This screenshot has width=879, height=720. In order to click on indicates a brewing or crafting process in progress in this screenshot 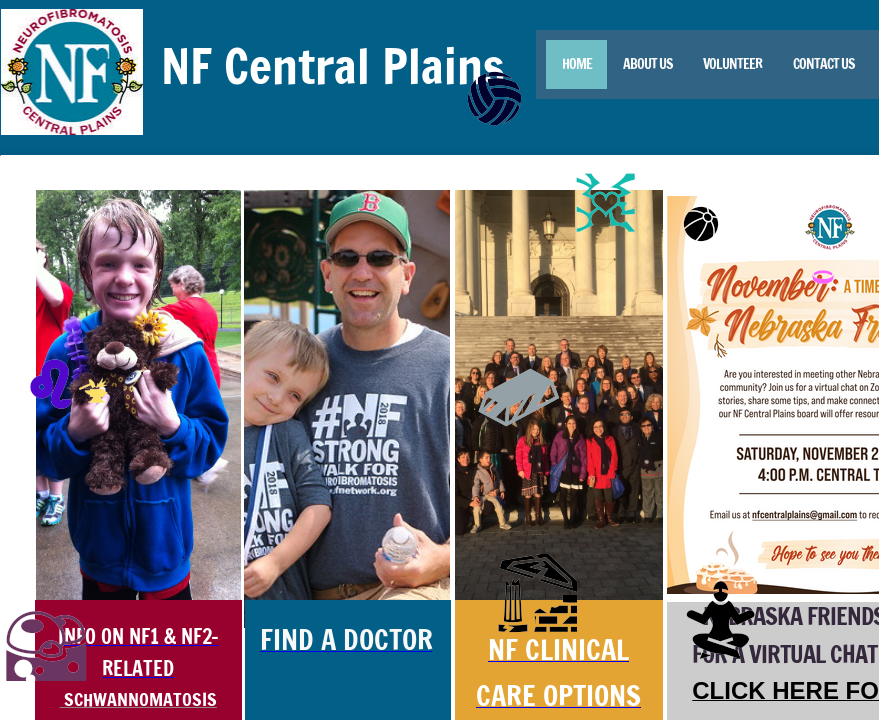, I will do `click(46, 641)`.